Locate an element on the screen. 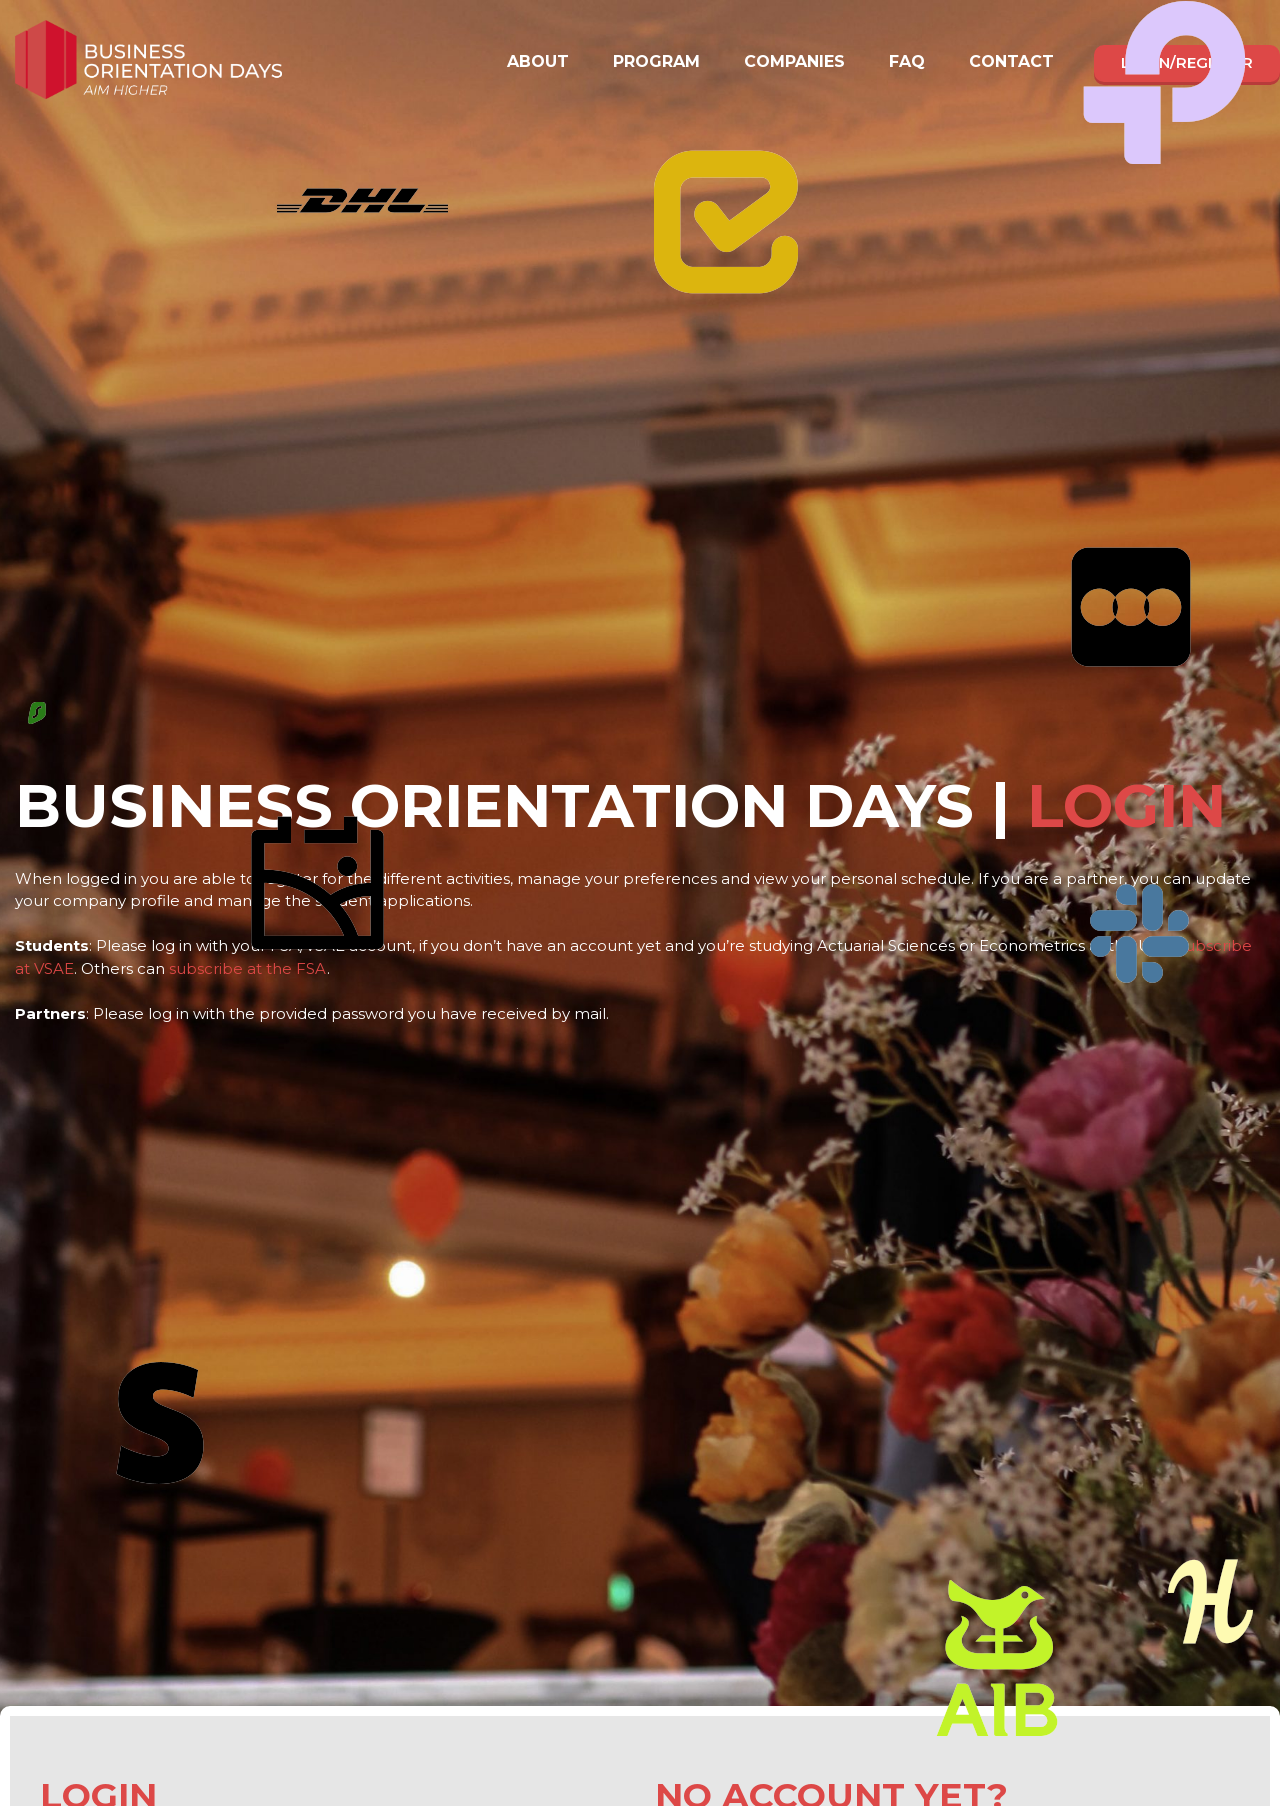 This screenshot has width=1280, height=1806. DHL shipping and logistics company logo is located at coordinates (362, 200).